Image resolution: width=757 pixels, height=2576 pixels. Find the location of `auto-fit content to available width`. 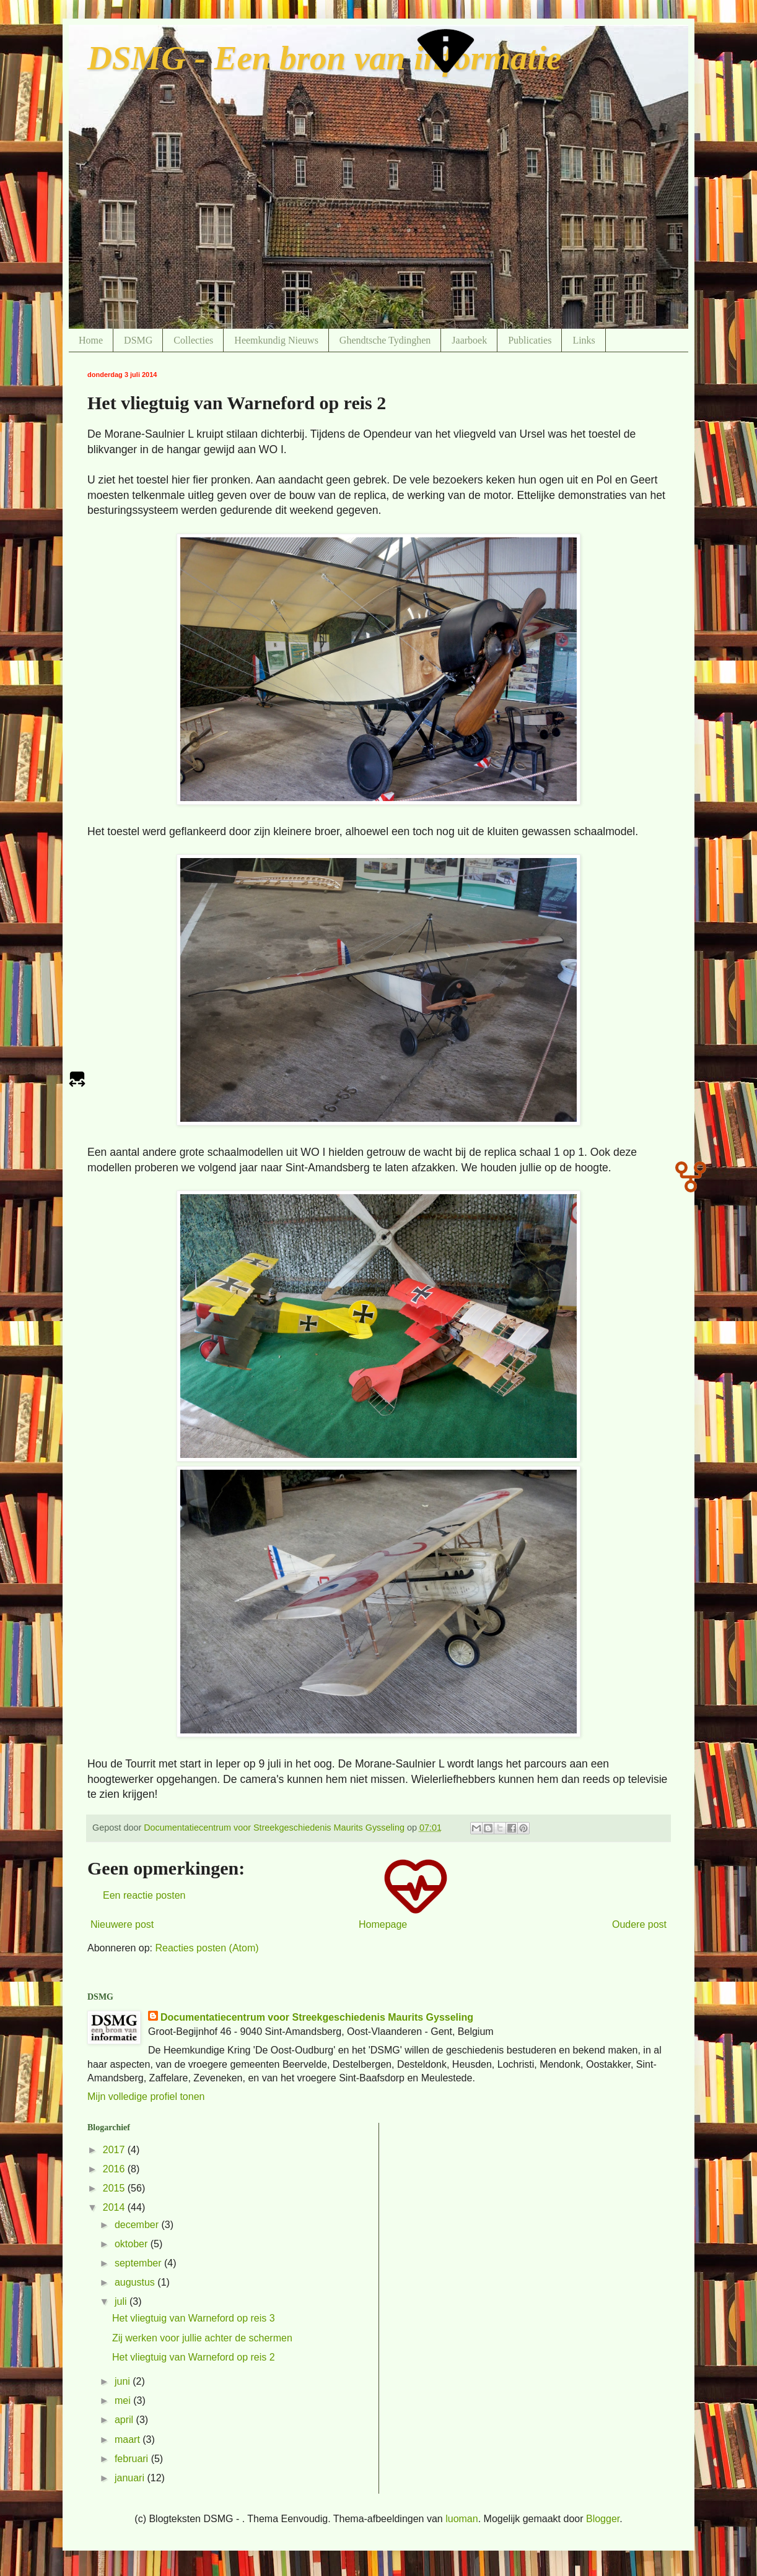

auto-fit content to available width is located at coordinates (77, 1078).